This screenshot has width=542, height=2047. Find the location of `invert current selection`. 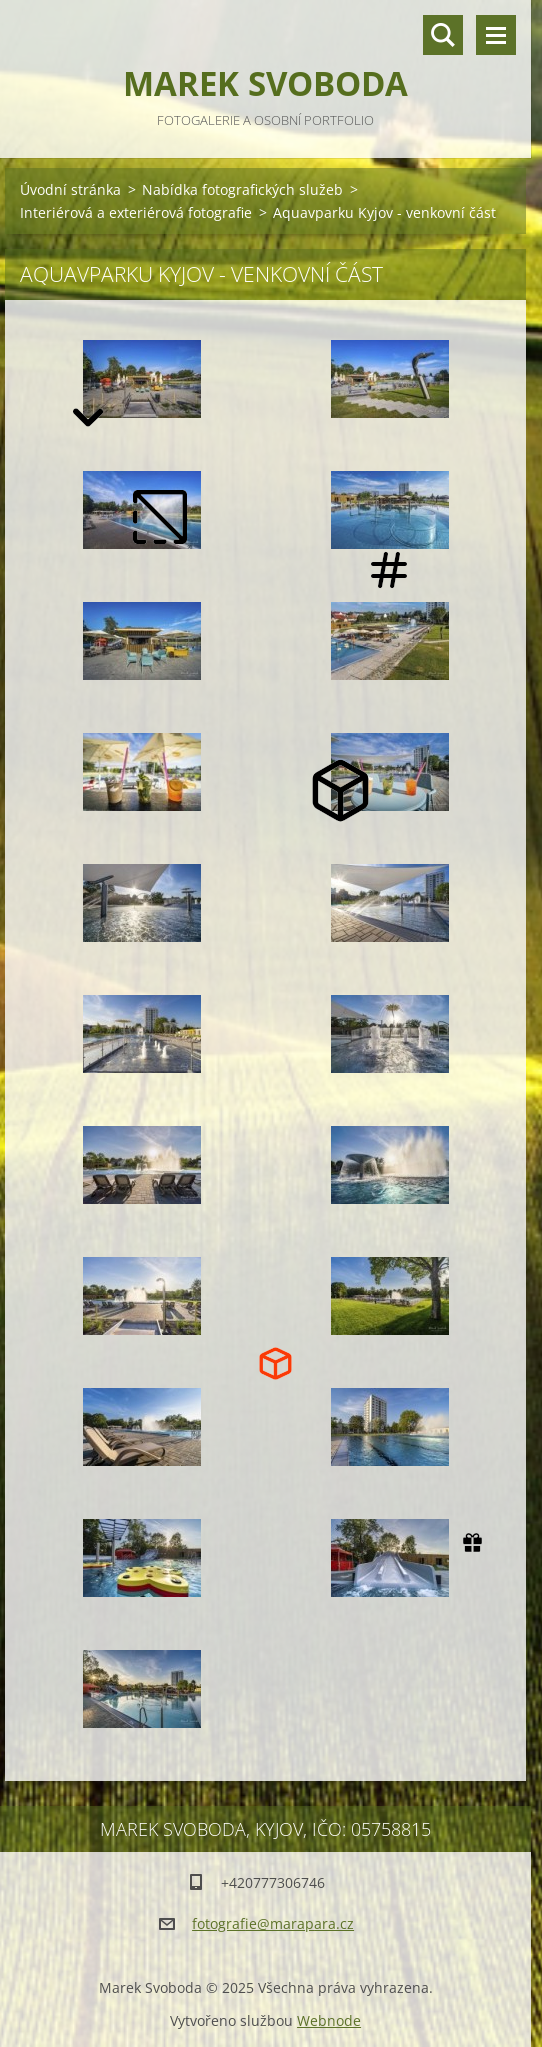

invert current selection is located at coordinates (160, 517).